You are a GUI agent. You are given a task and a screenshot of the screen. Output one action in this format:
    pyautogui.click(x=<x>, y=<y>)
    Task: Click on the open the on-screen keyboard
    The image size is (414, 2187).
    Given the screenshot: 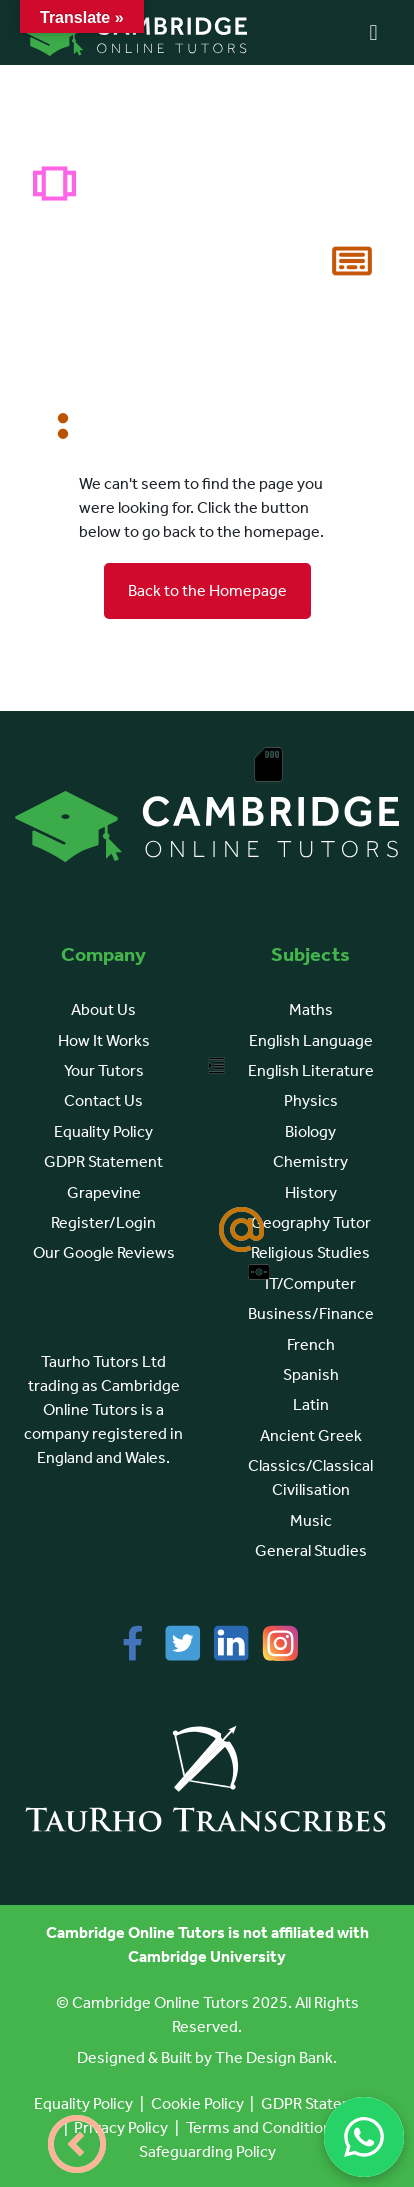 What is the action you would take?
    pyautogui.click(x=352, y=261)
    